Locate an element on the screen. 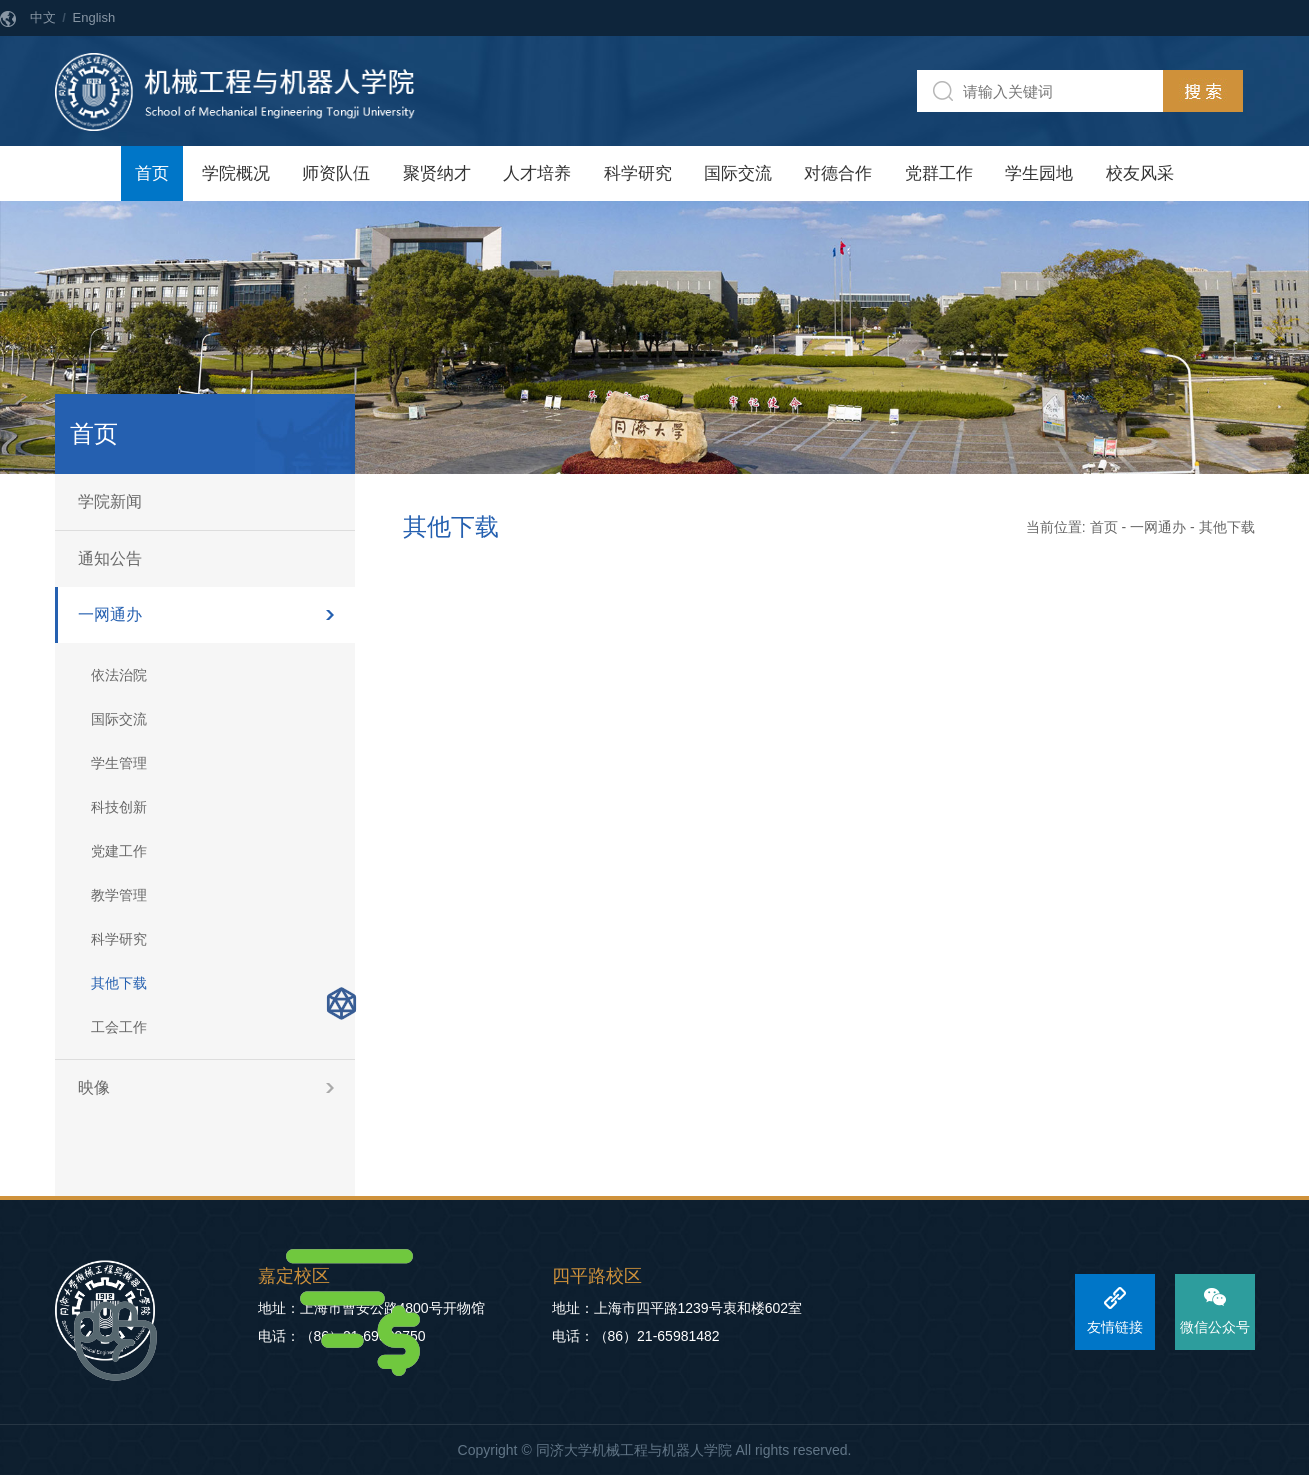  view 3D model or object is located at coordinates (341, 1003).